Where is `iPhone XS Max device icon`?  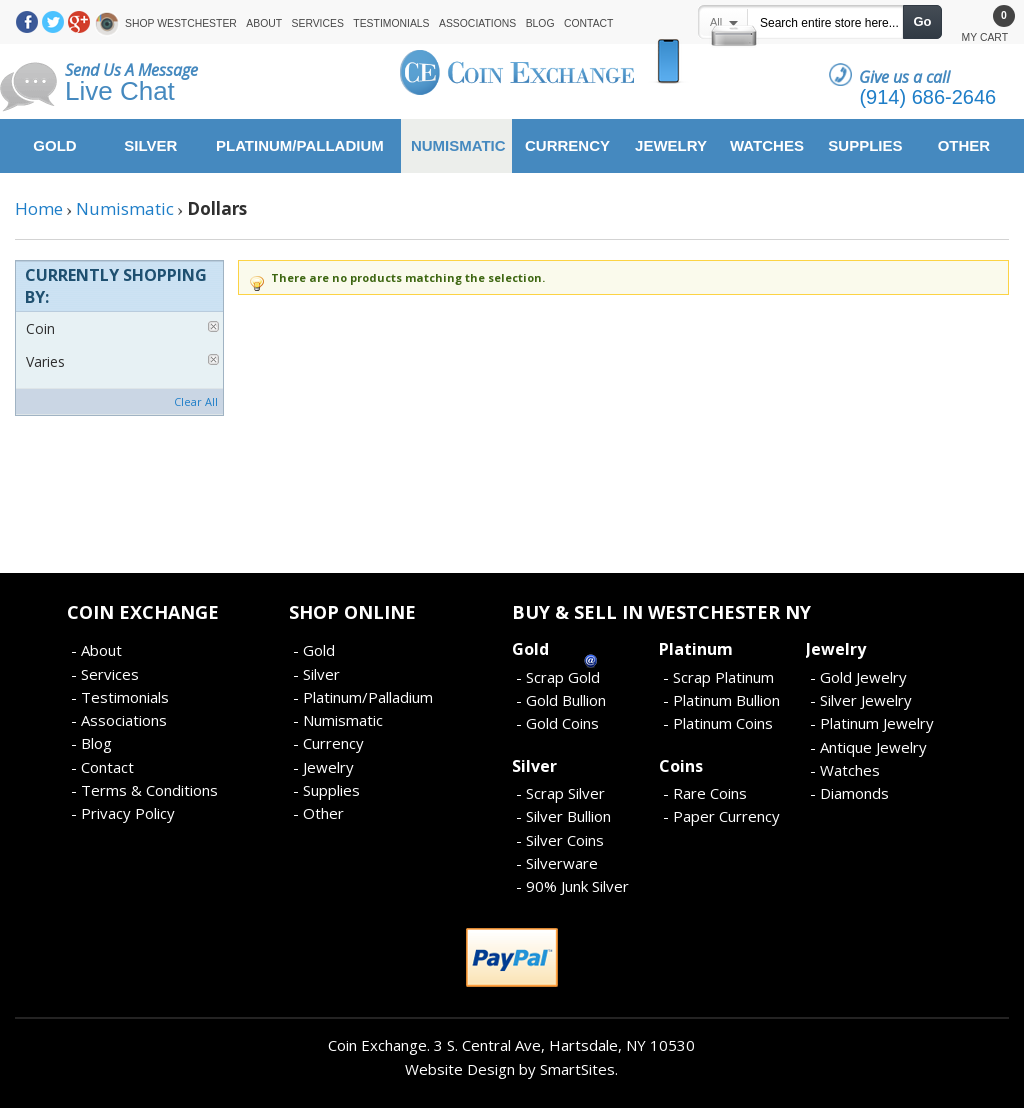
iPhone XS Max device icon is located at coordinates (668, 61).